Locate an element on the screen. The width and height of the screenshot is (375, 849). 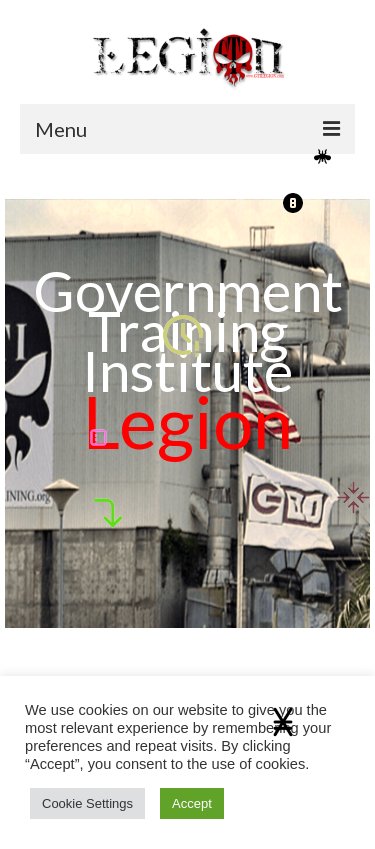
view or select nano cryptocurrency is located at coordinates (283, 722).